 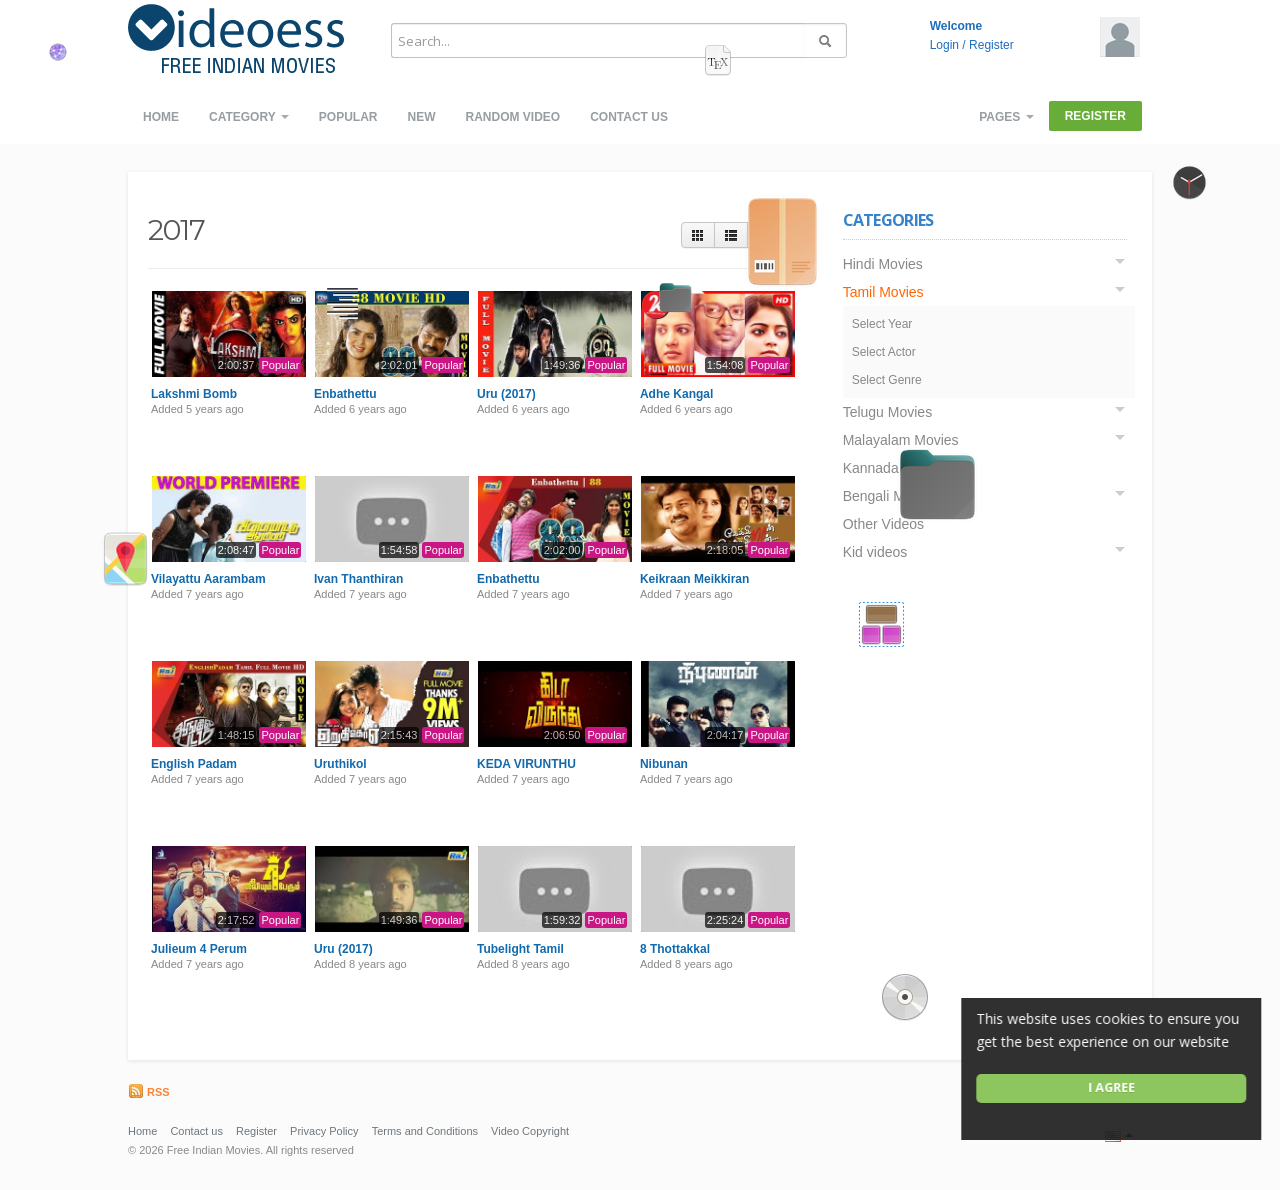 What do you see at coordinates (125, 558) in the screenshot?
I see `geo+json file containing geographic data` at bounding box center [125, 558].